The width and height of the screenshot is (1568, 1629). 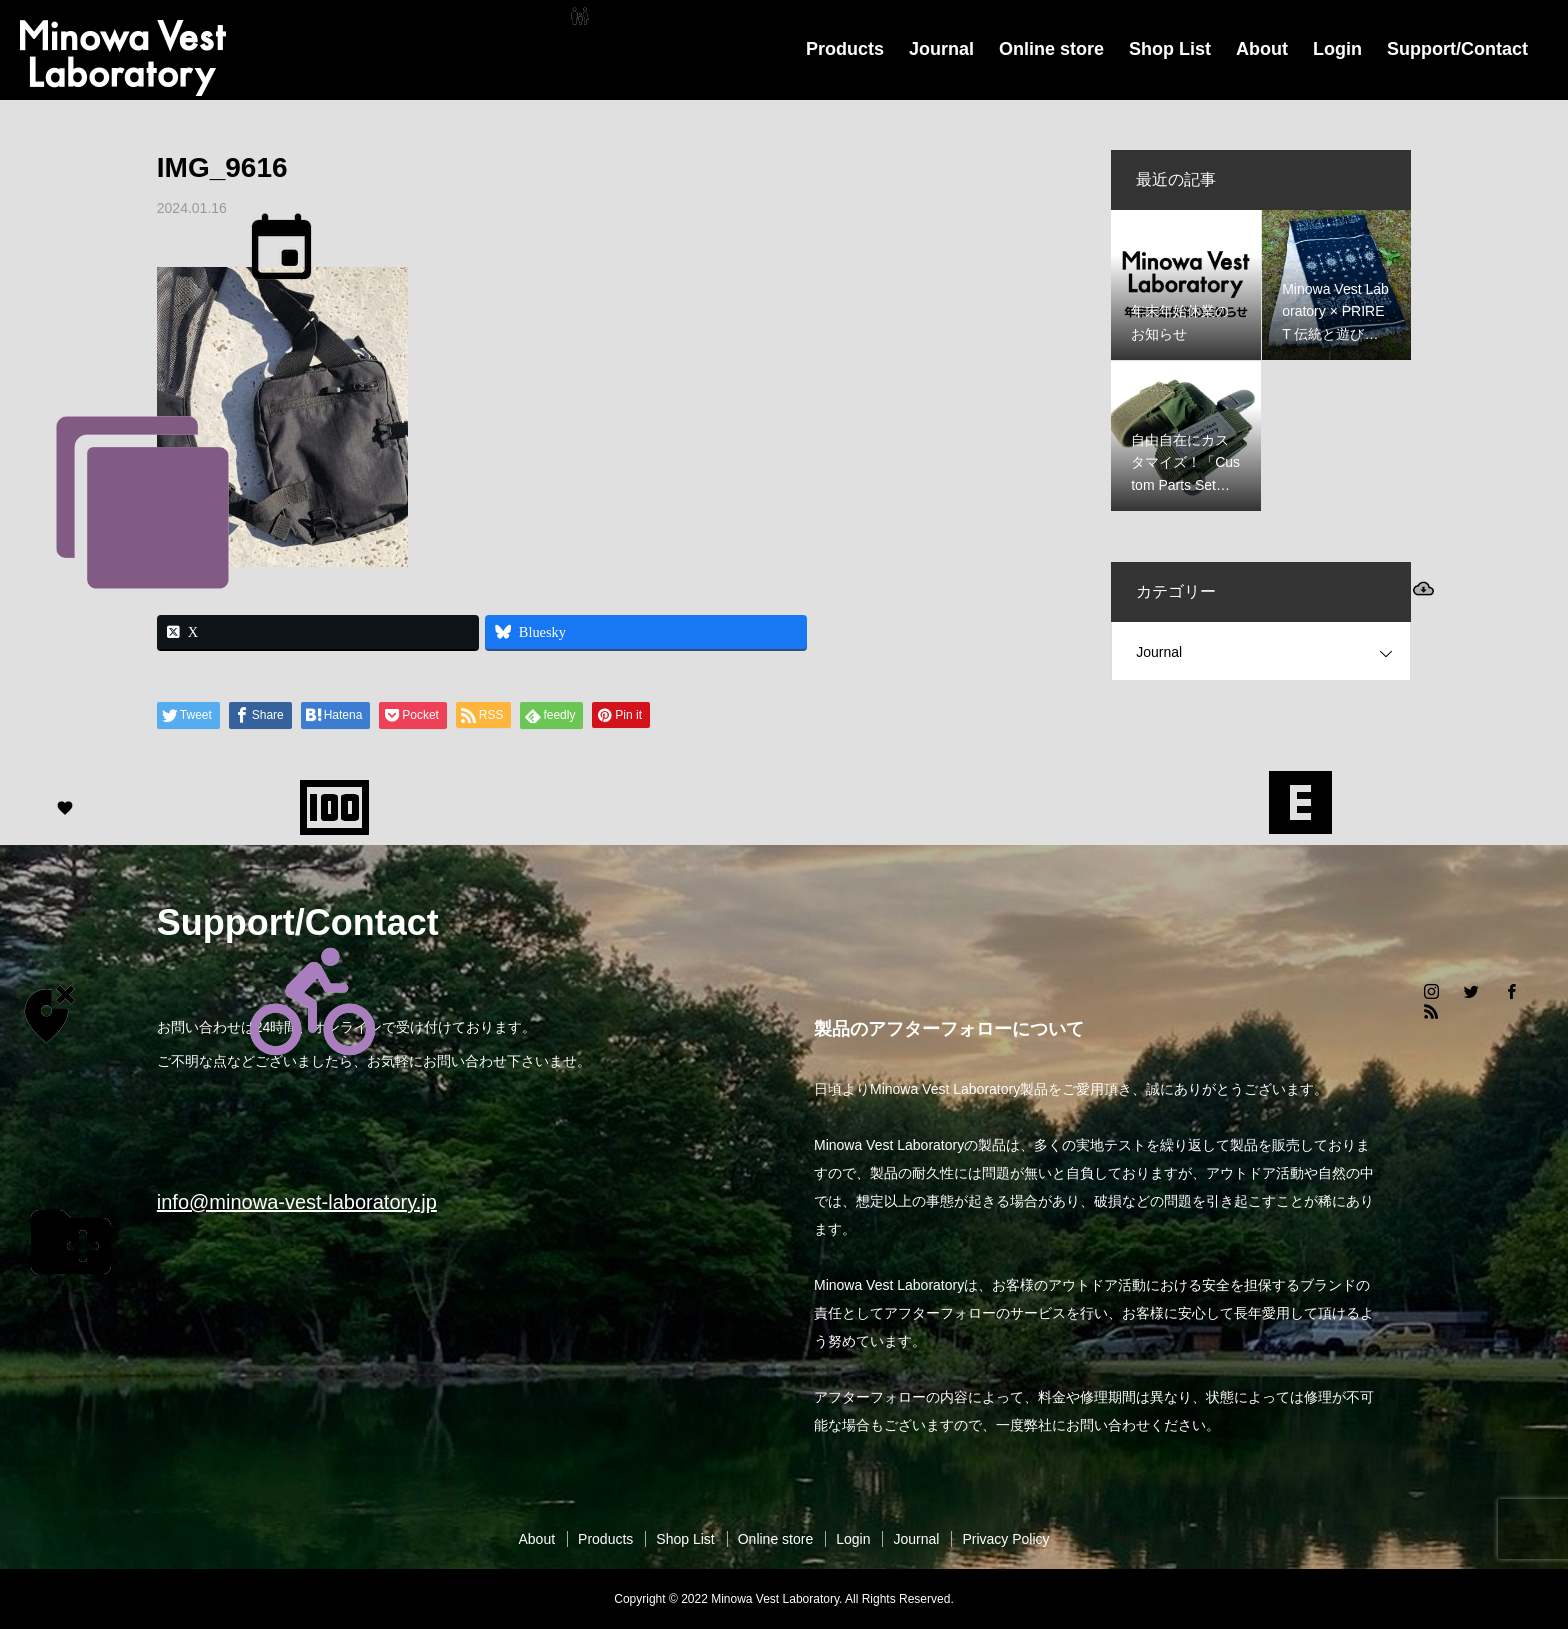 What do you see at coordinates (46, 1013) in the screenshot?
I see `remove a saved location pin` at bounding box center [46, 1013].